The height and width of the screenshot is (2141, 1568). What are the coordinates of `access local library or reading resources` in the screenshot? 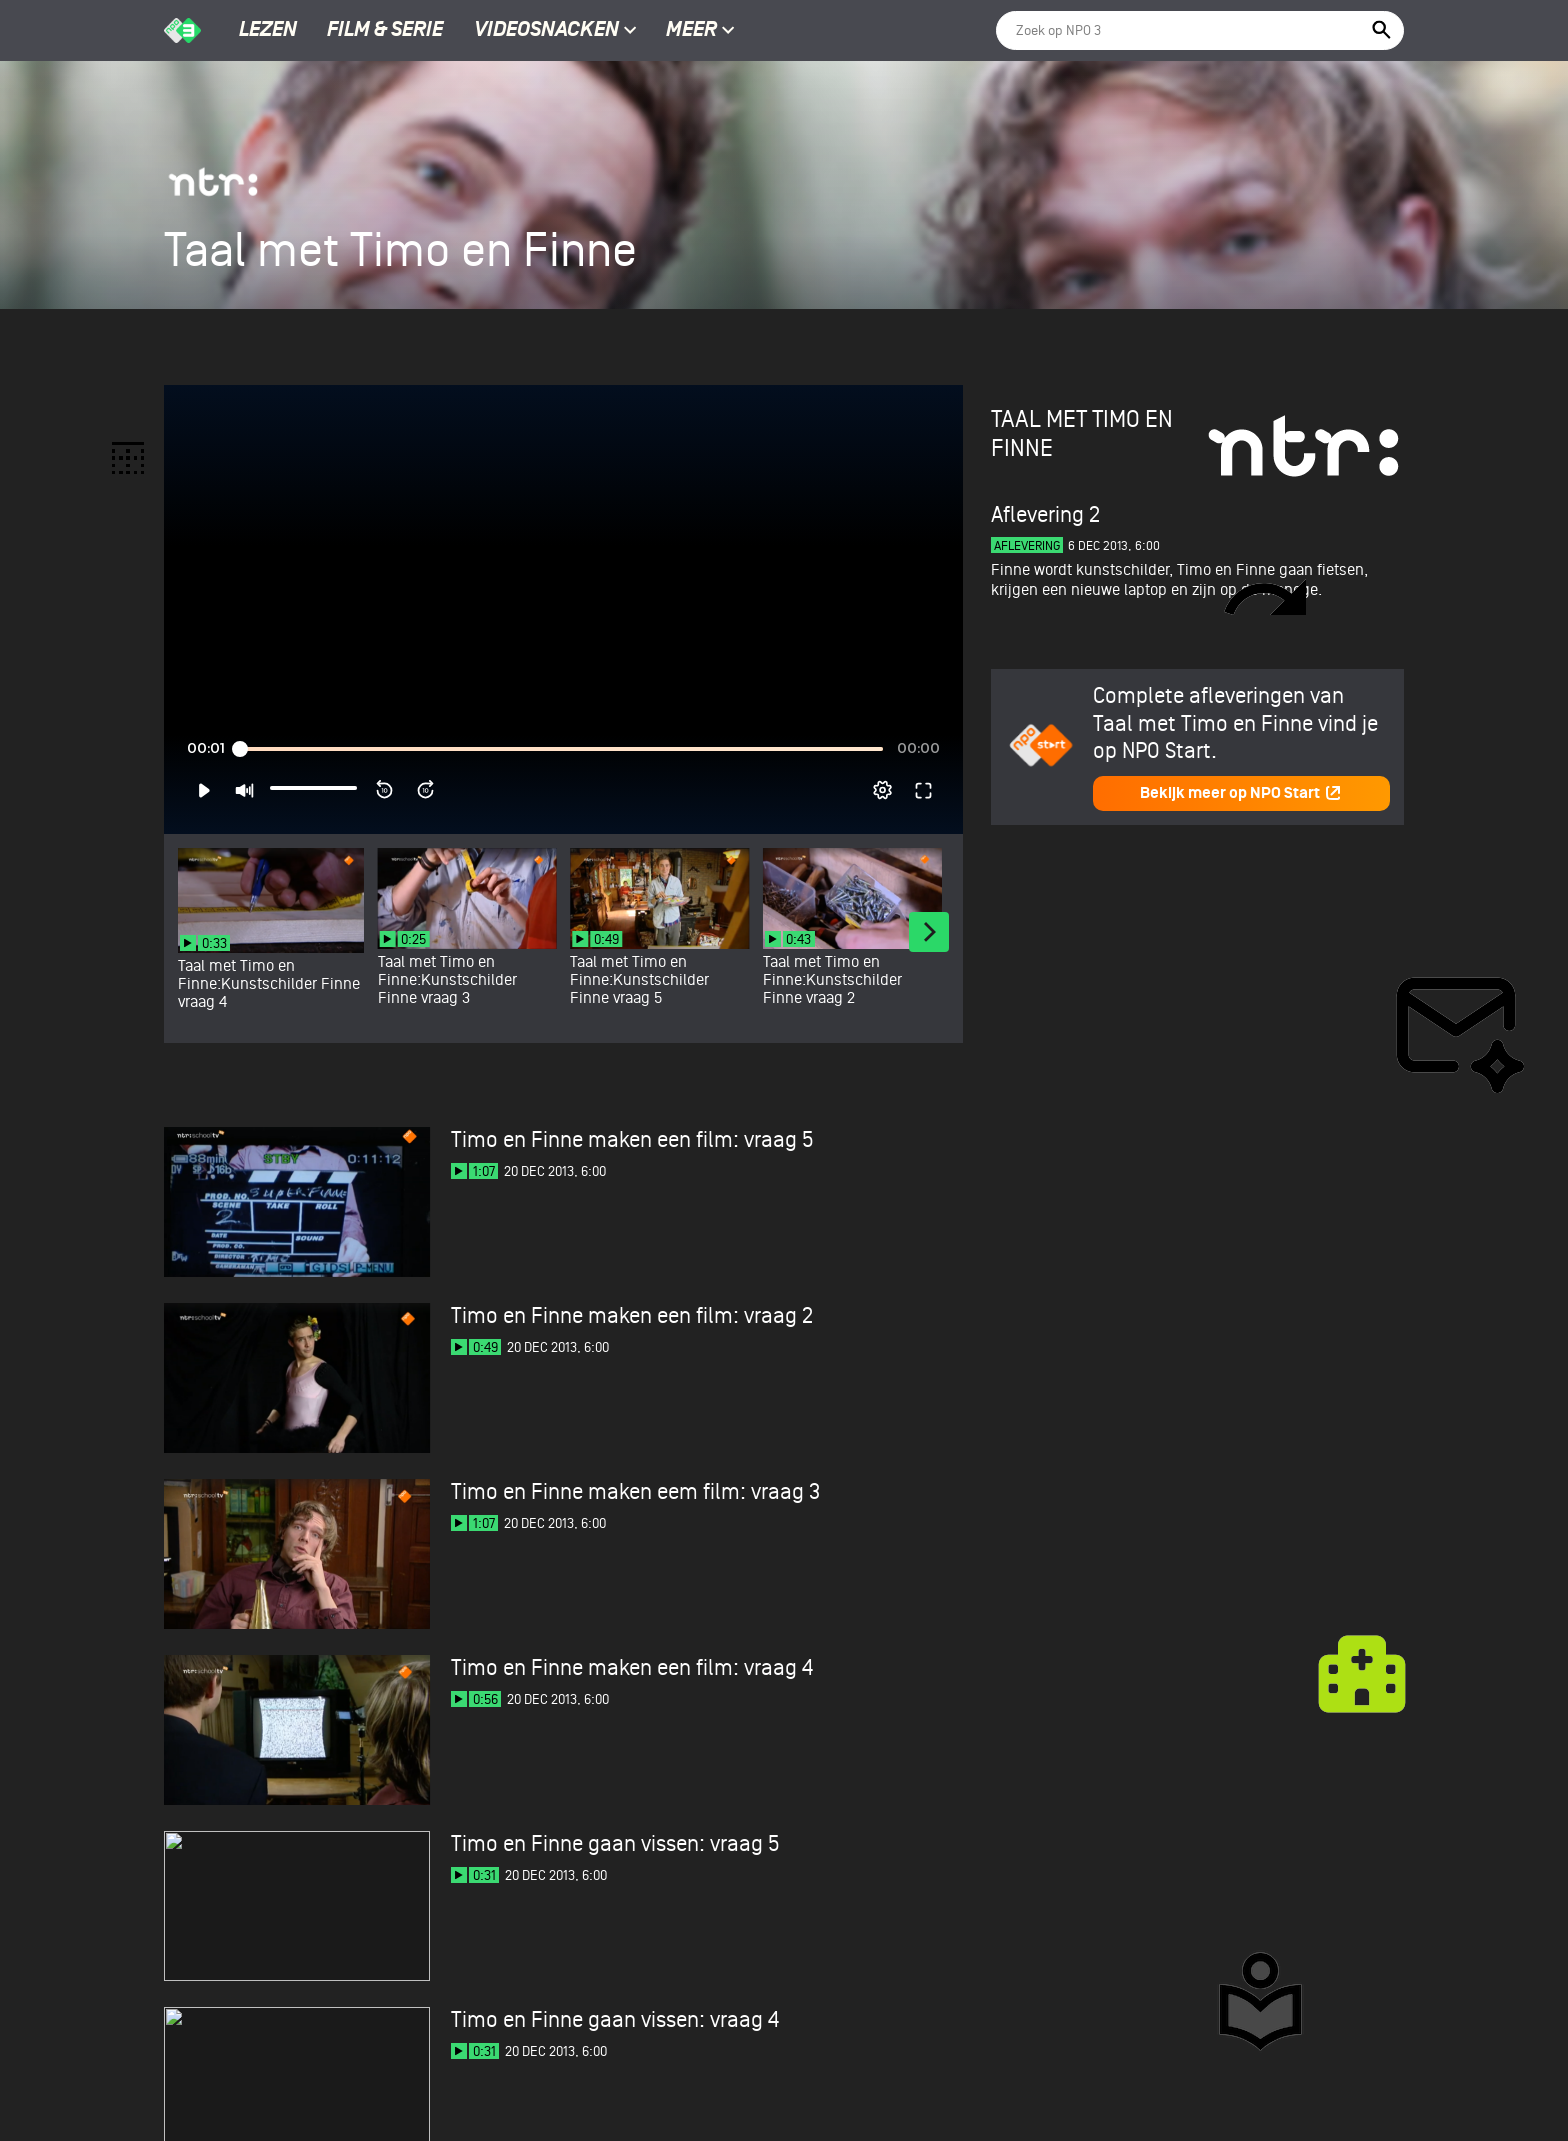 It's located at (1260, 2002).